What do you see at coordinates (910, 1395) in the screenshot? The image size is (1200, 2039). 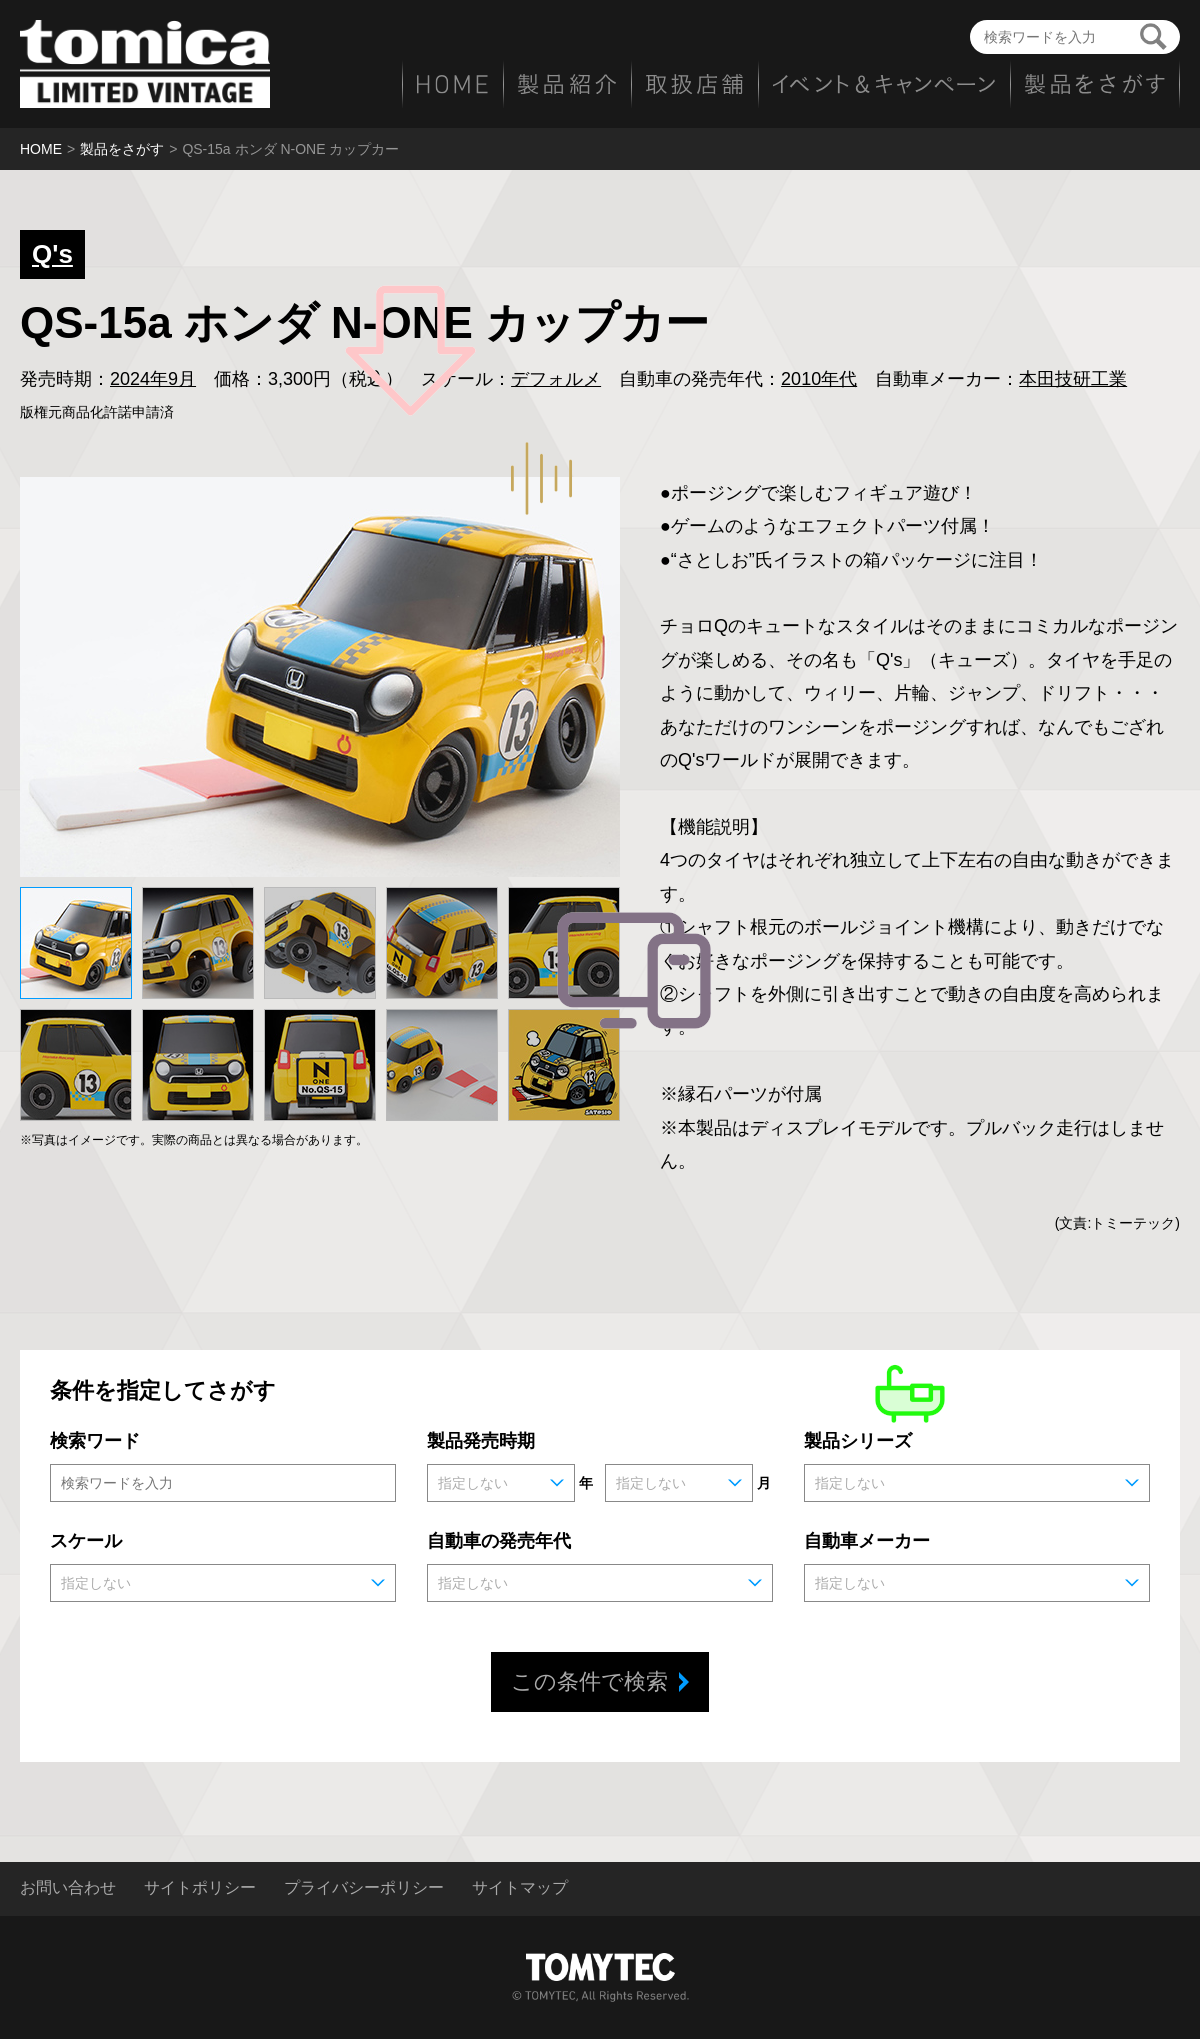 I see `indicates bathroom amenity in a listing` at bounding box center [910, 1395].